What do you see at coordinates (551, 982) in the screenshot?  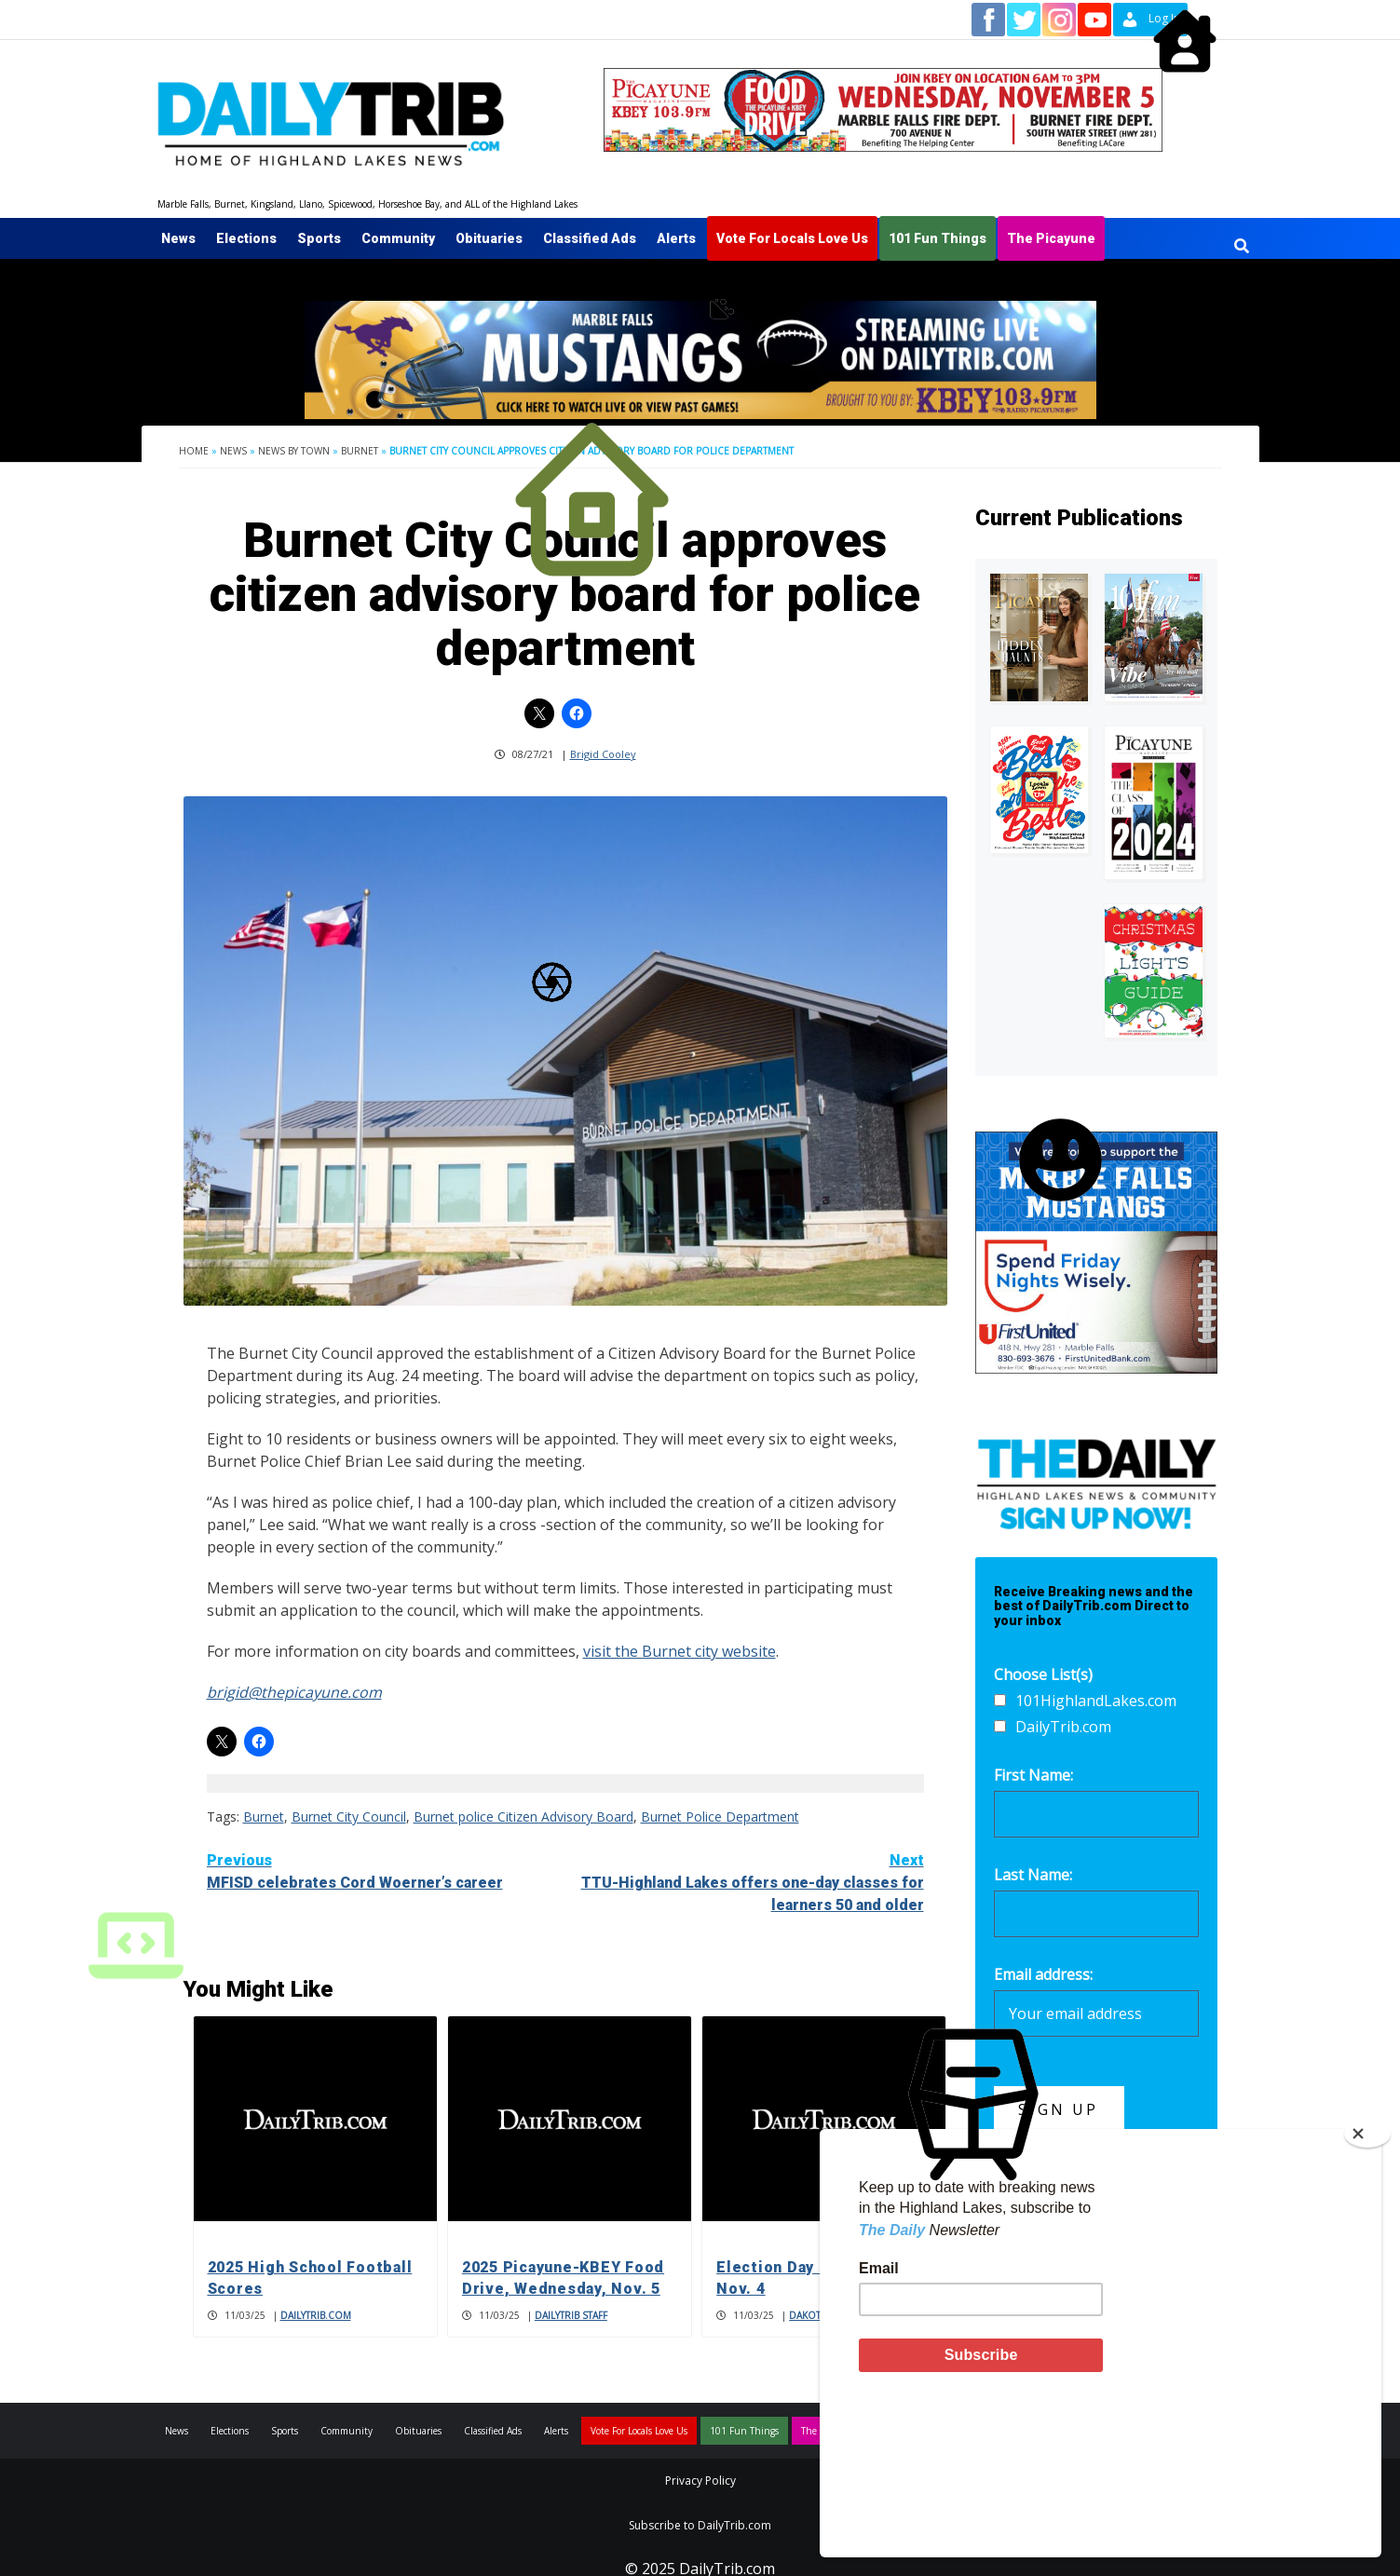 I see `open camera to take a photo` at bounding box center [551, 982].